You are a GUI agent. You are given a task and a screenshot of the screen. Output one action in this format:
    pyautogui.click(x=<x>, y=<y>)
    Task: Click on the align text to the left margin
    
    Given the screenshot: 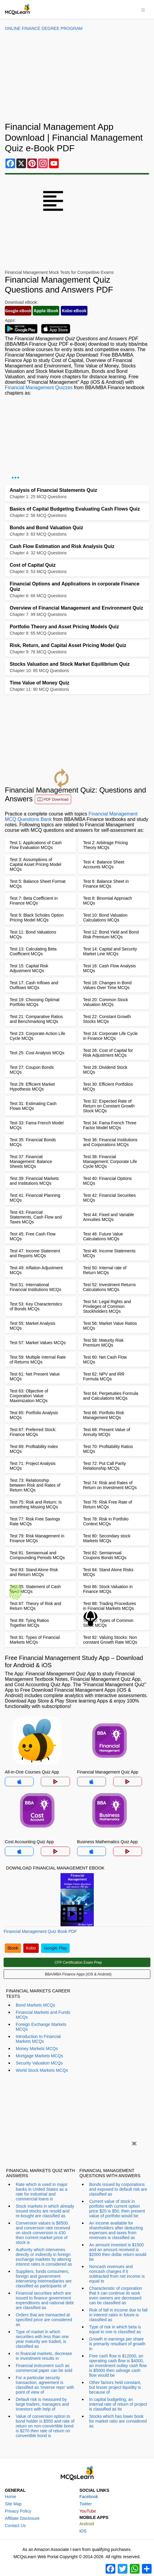 What is the action you would take?
    pyautogui.click(x=53, y=201)
    